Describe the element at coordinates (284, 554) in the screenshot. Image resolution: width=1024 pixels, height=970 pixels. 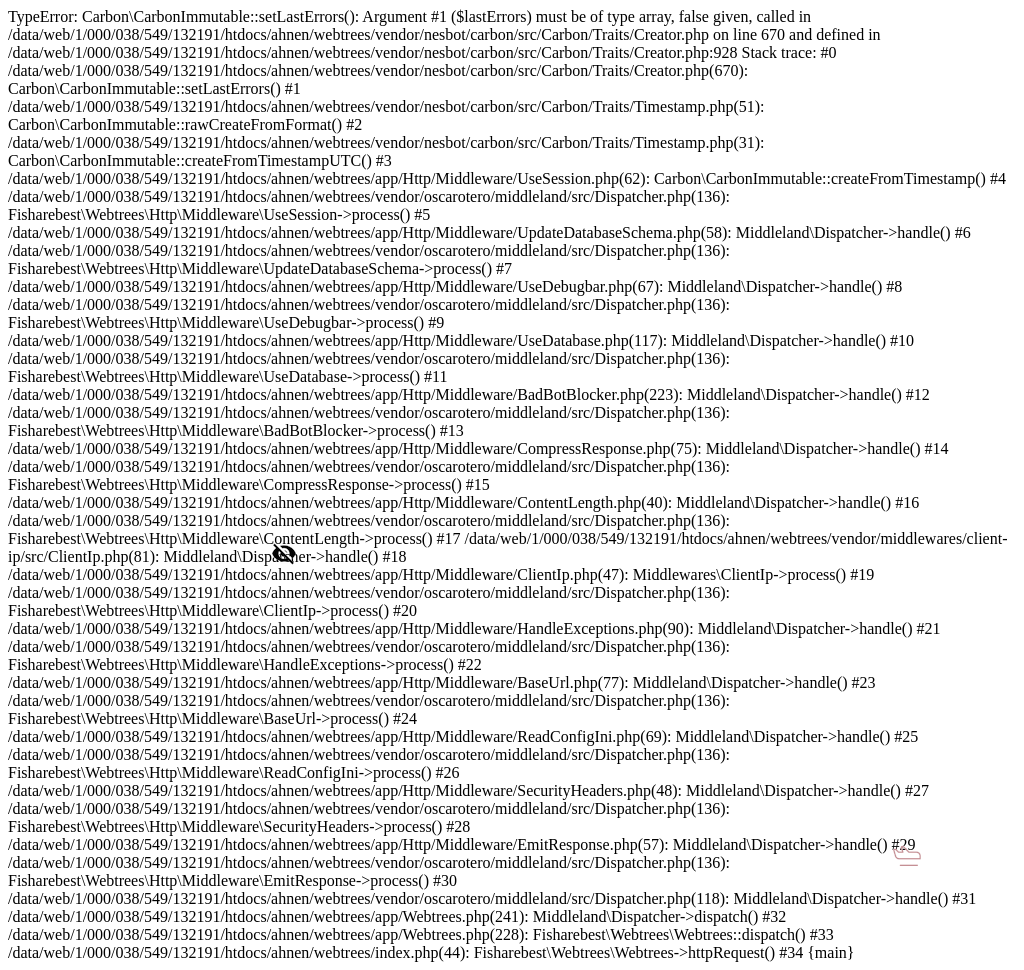
I see `hide password or sensitive content` at that location.